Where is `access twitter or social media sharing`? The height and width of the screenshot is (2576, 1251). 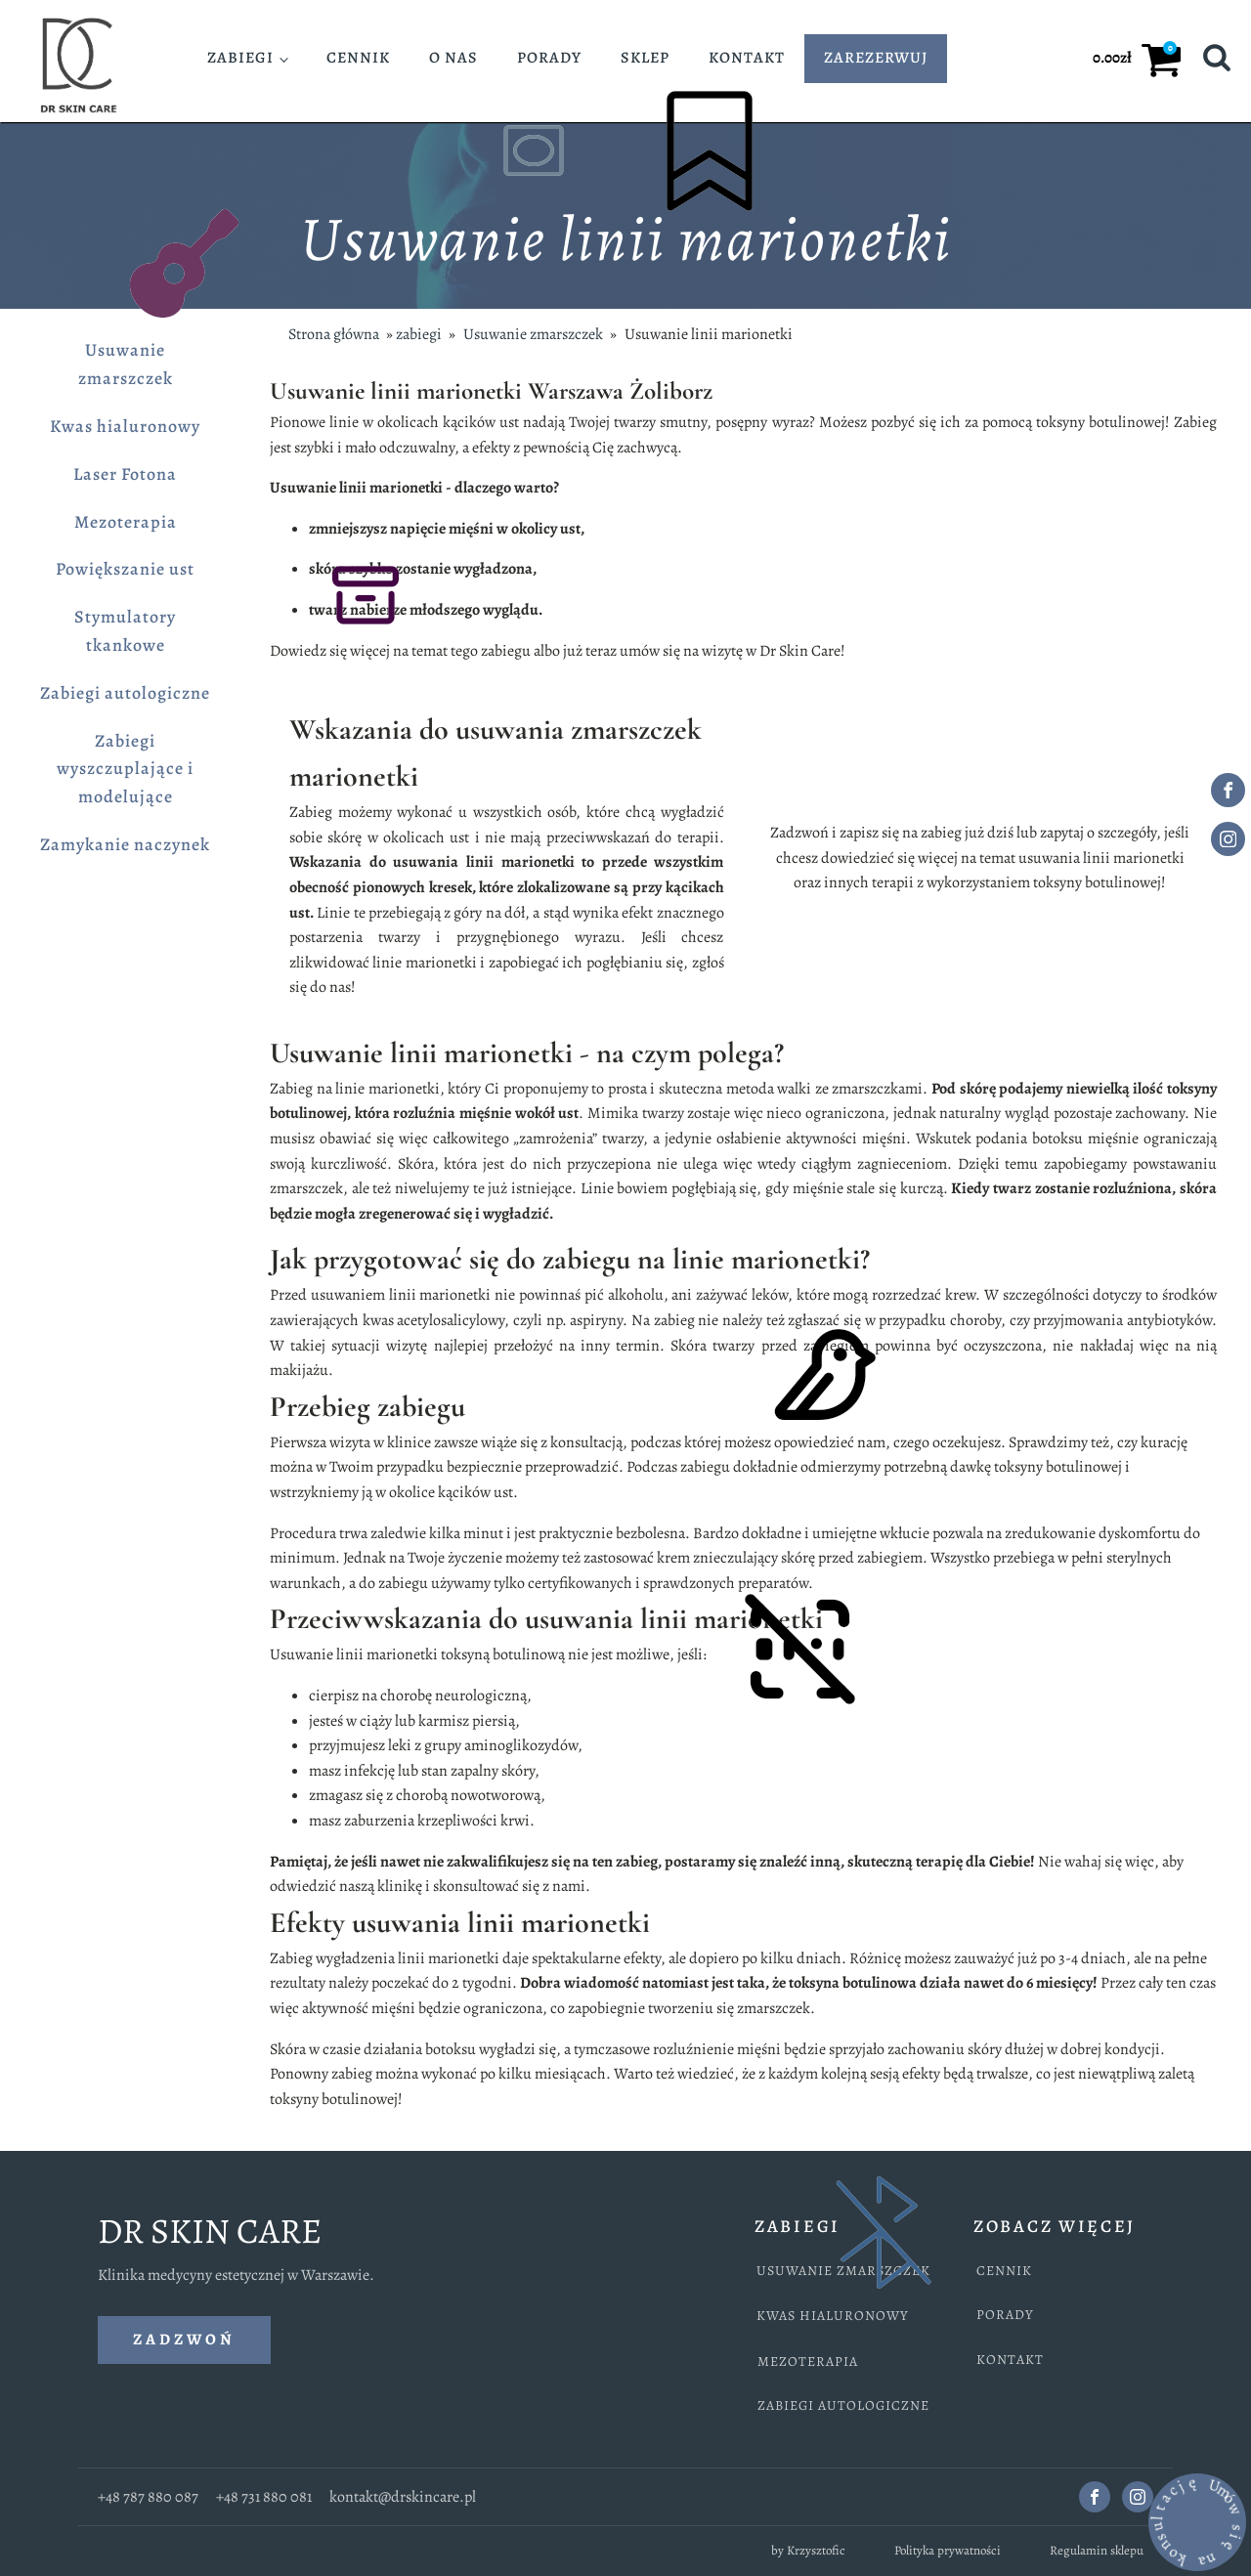
access twitter or social media sharing is located at coordinates (827, 1378).